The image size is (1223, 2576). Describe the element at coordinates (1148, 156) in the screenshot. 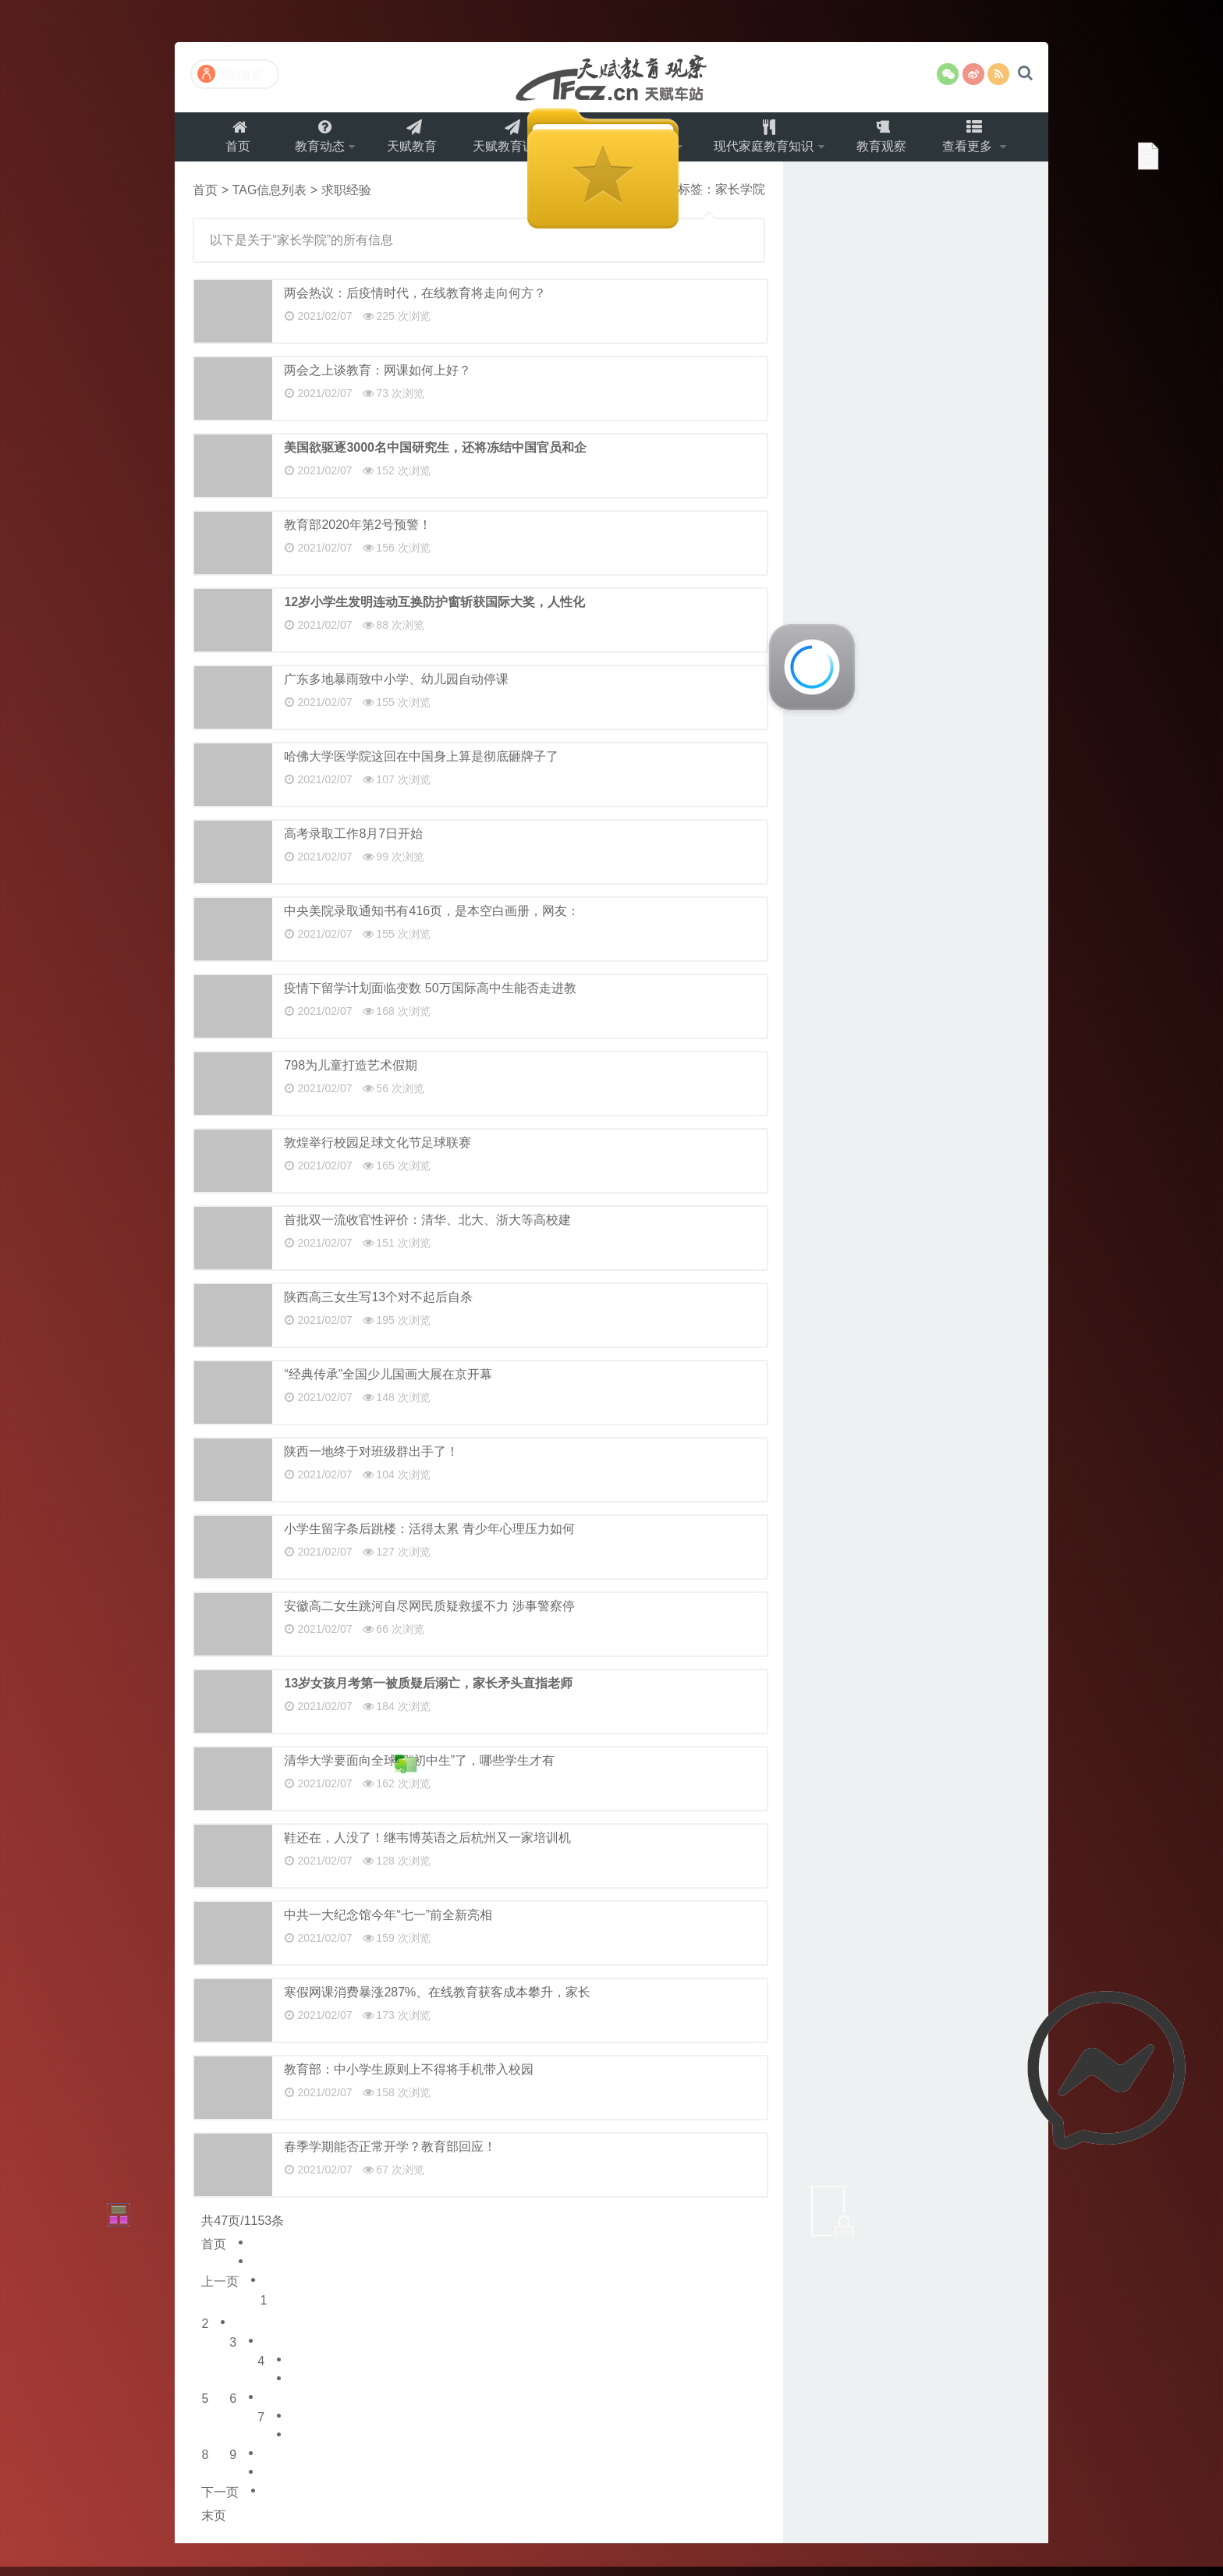

I see `open a text document` at that location.